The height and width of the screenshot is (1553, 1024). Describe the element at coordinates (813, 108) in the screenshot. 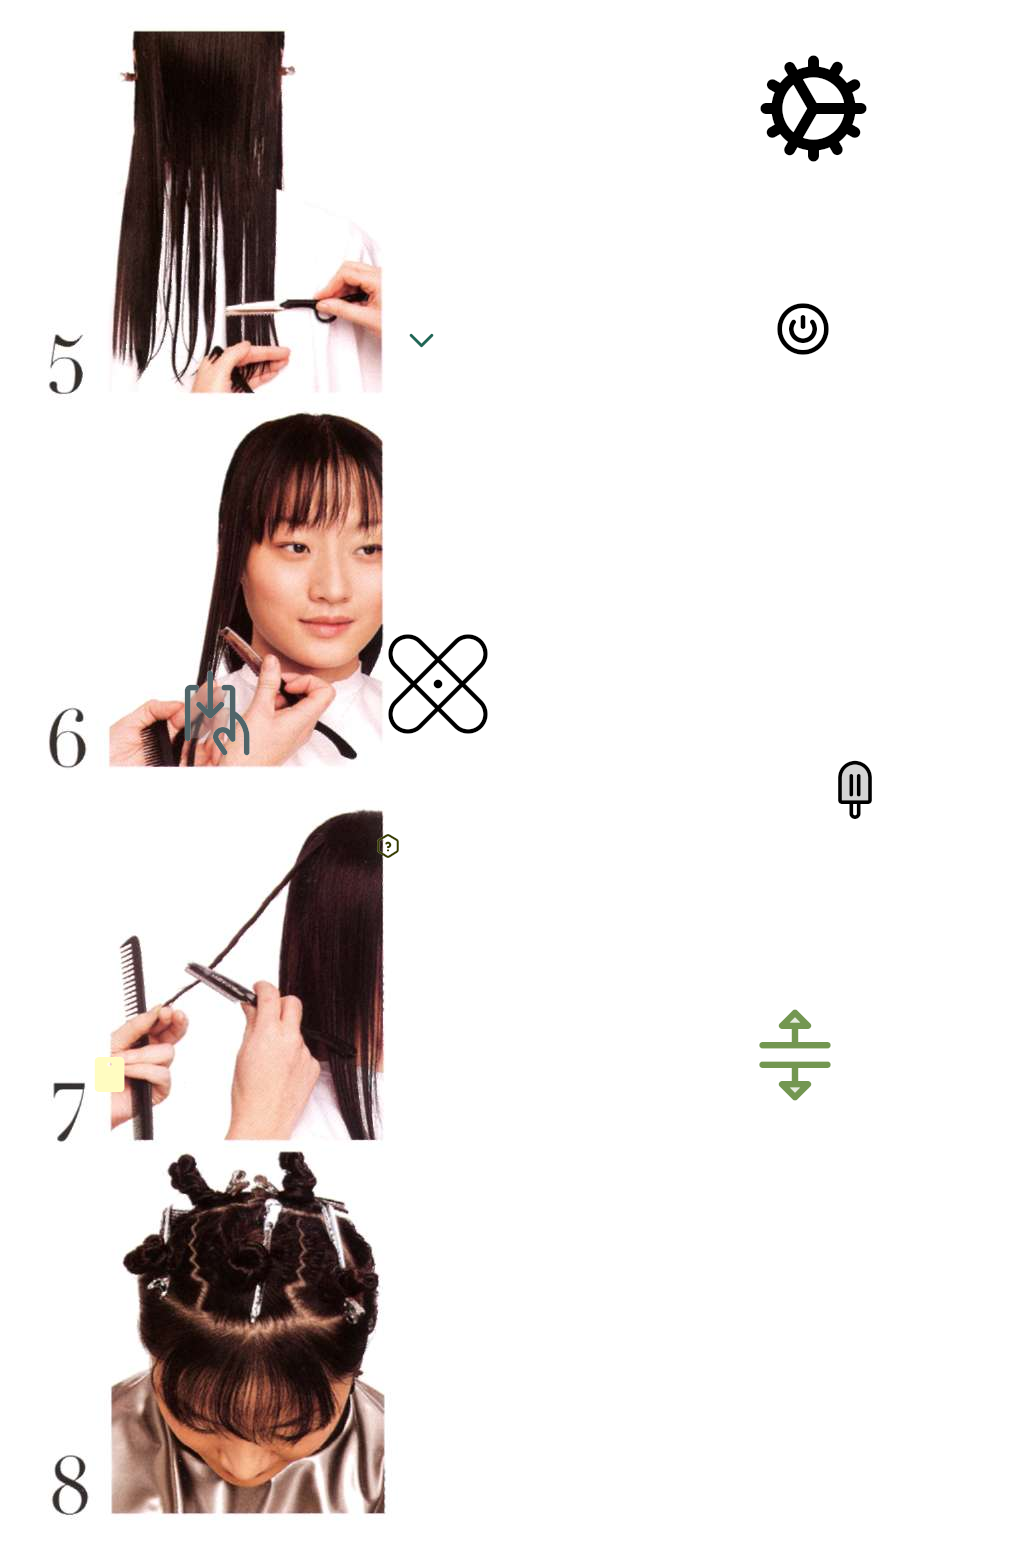

I see `access settings or preferences` at that location.